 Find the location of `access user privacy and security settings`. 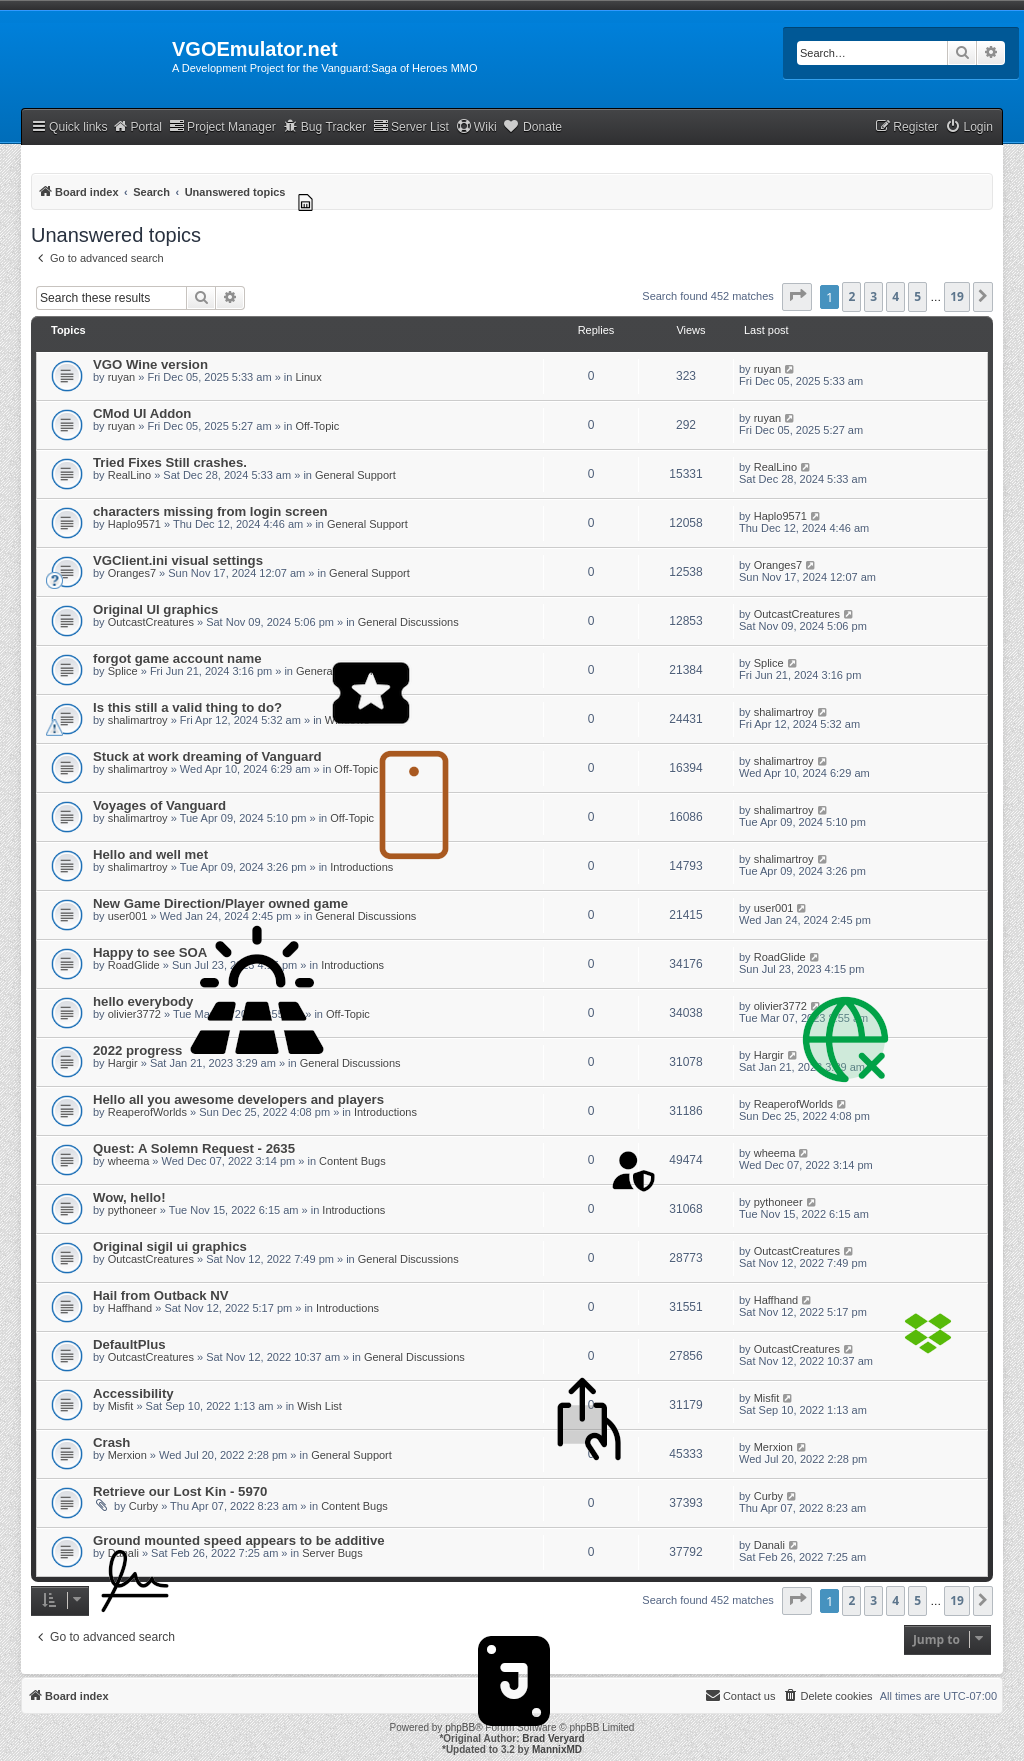

access user privacy and security settings is located at coordinates (633, 1170).